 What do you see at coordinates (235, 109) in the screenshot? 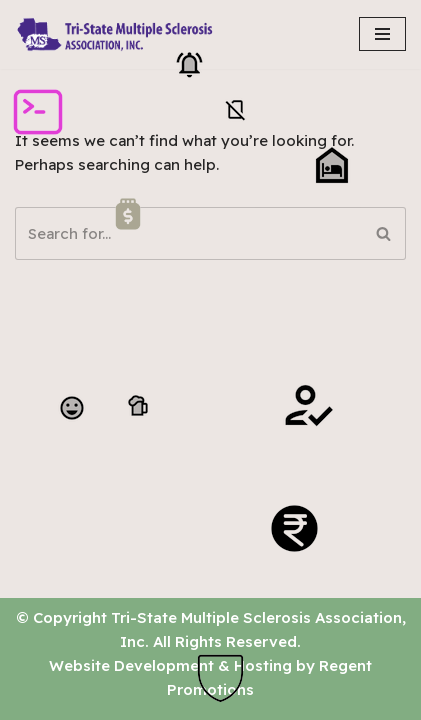
I see `no sim card detected` at bounding box center [235, 109].